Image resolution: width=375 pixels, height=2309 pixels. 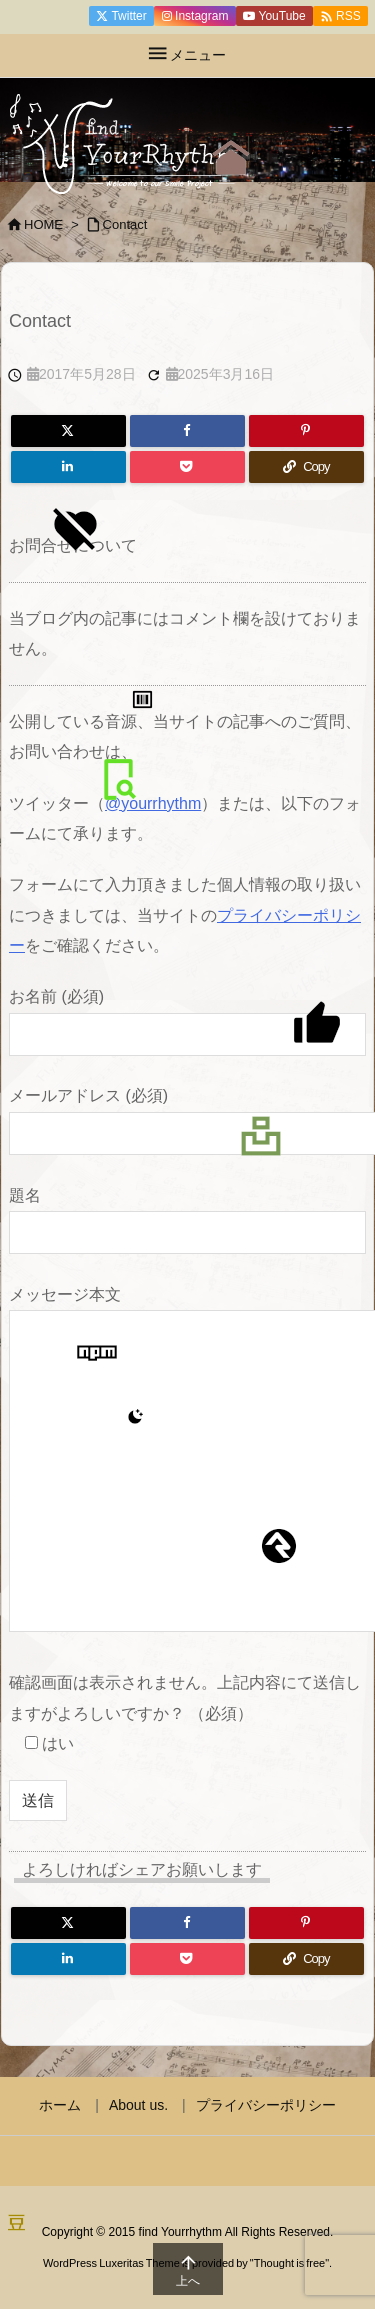 What do you see at coordinates (231, 158) in the screenshot?
I see `navigate to home screen` at bounding box center [231, 158].